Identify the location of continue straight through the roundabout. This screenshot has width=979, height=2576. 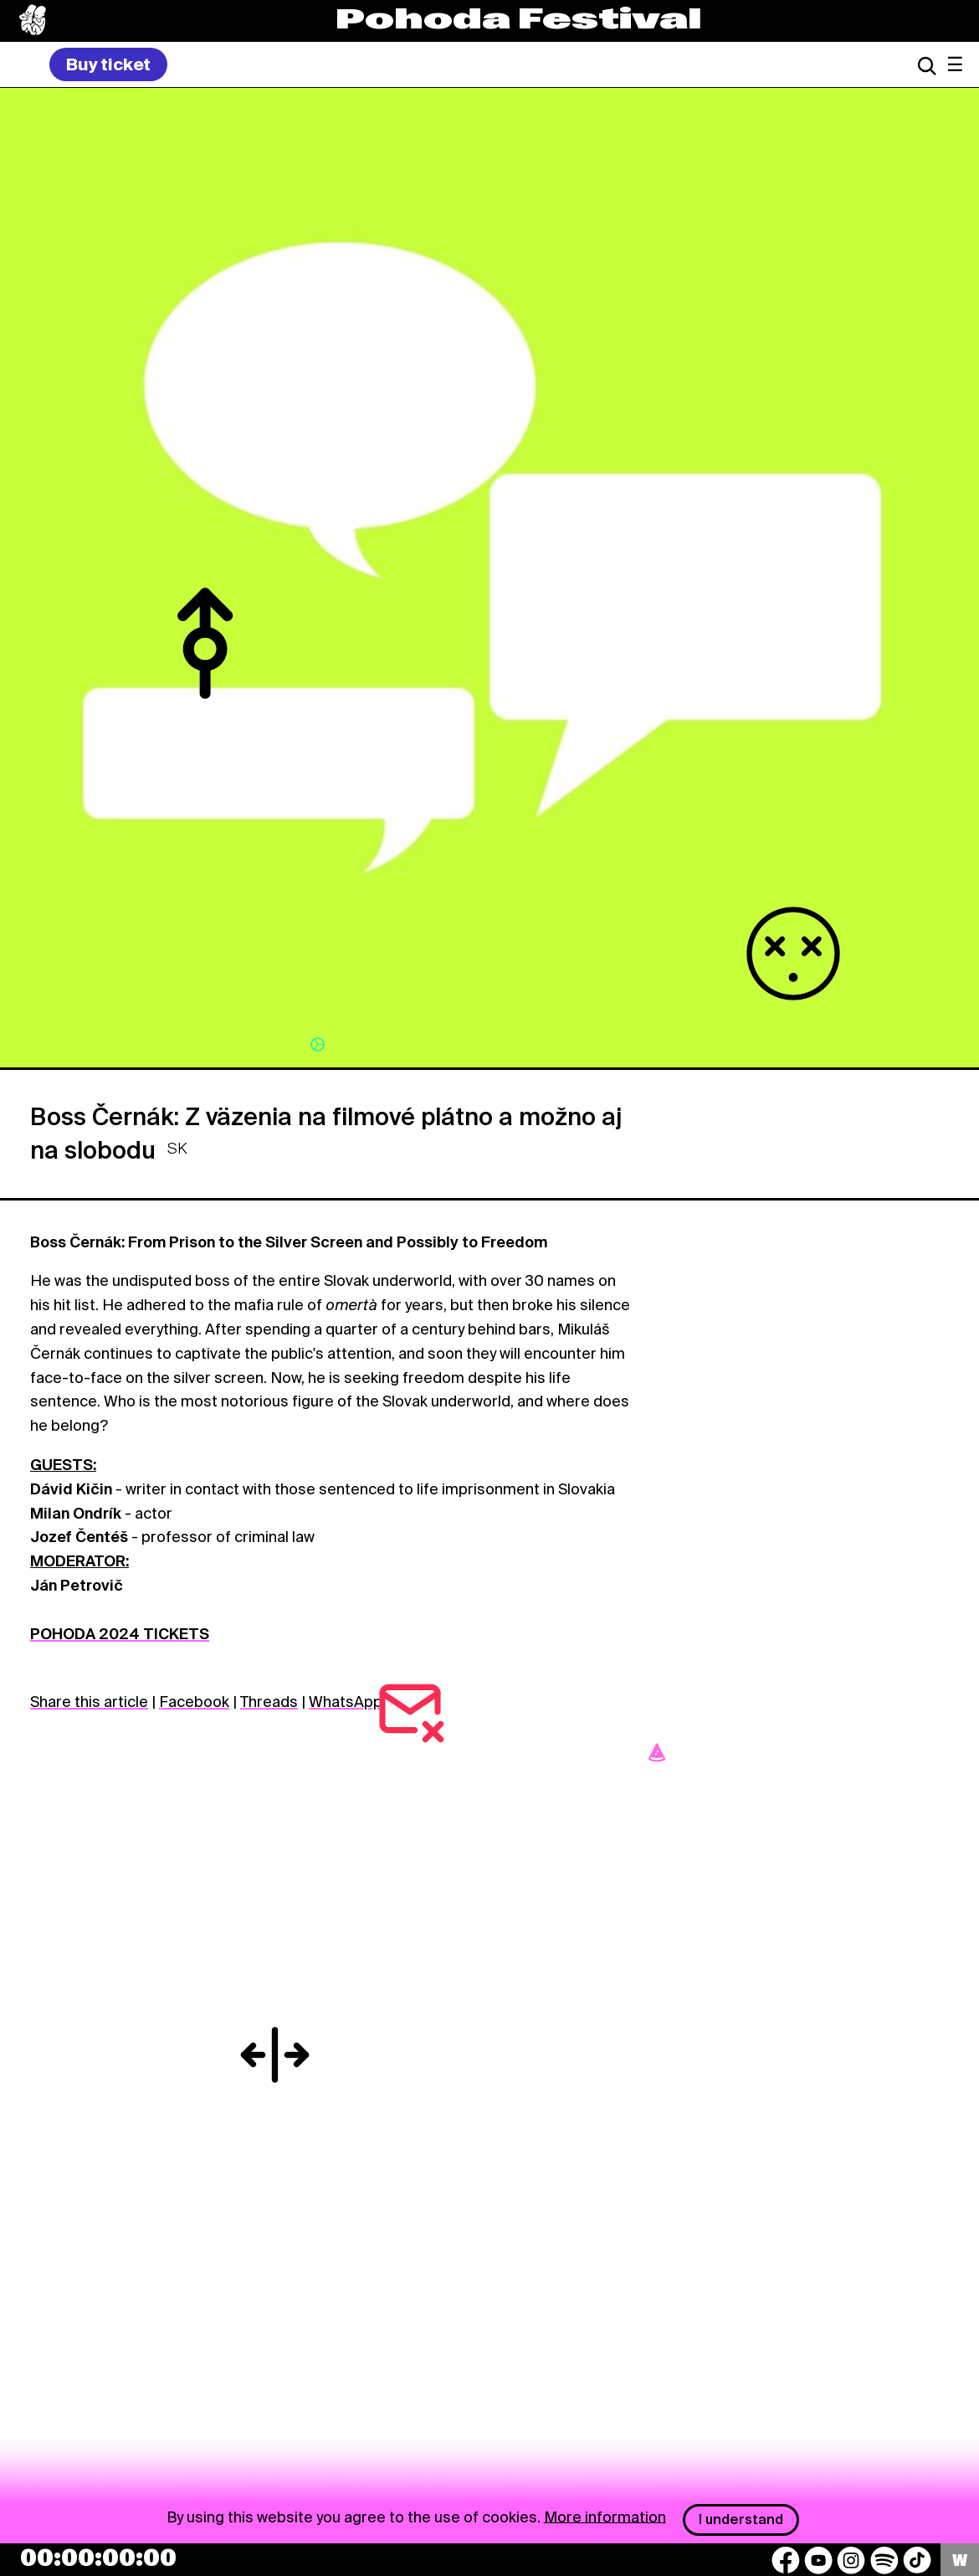
(199, 643).